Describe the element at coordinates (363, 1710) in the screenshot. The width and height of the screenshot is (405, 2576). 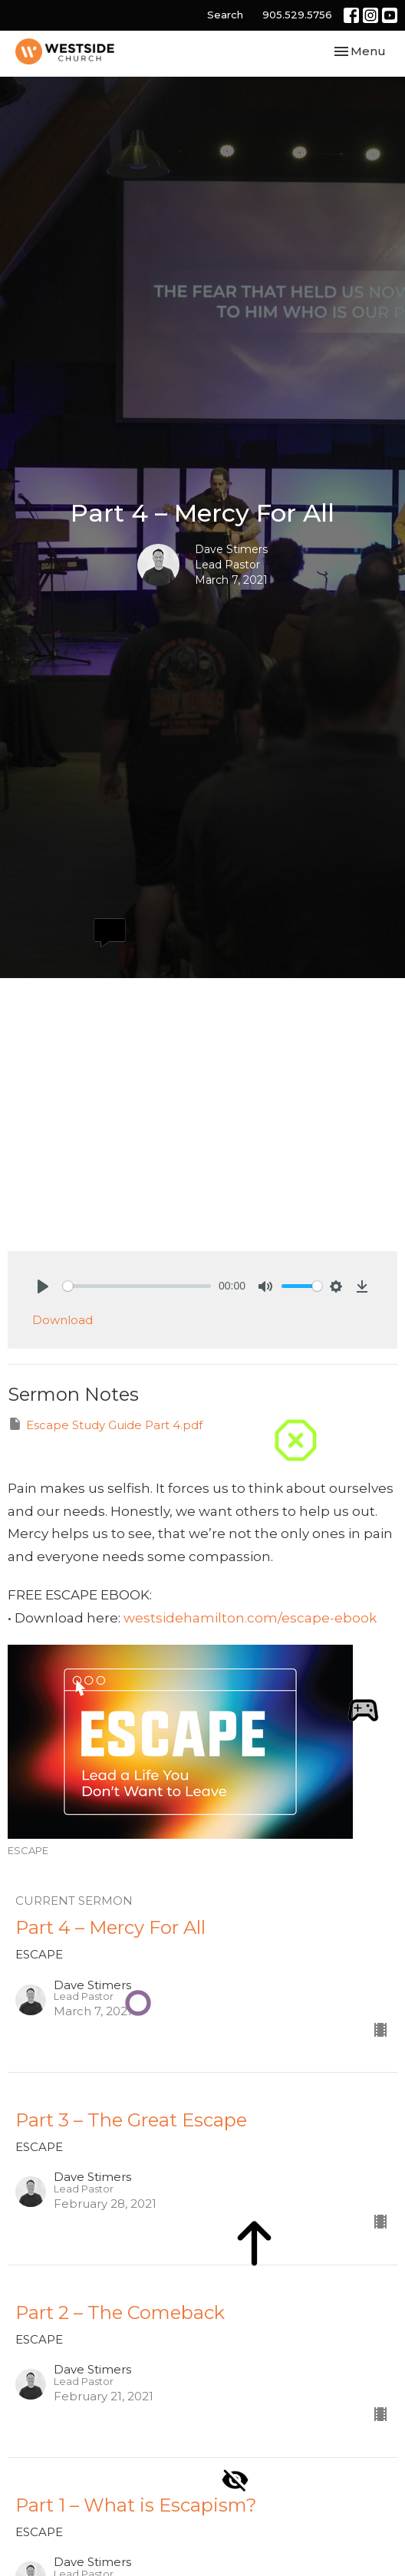
I see `access gaming or esports features` at that location.